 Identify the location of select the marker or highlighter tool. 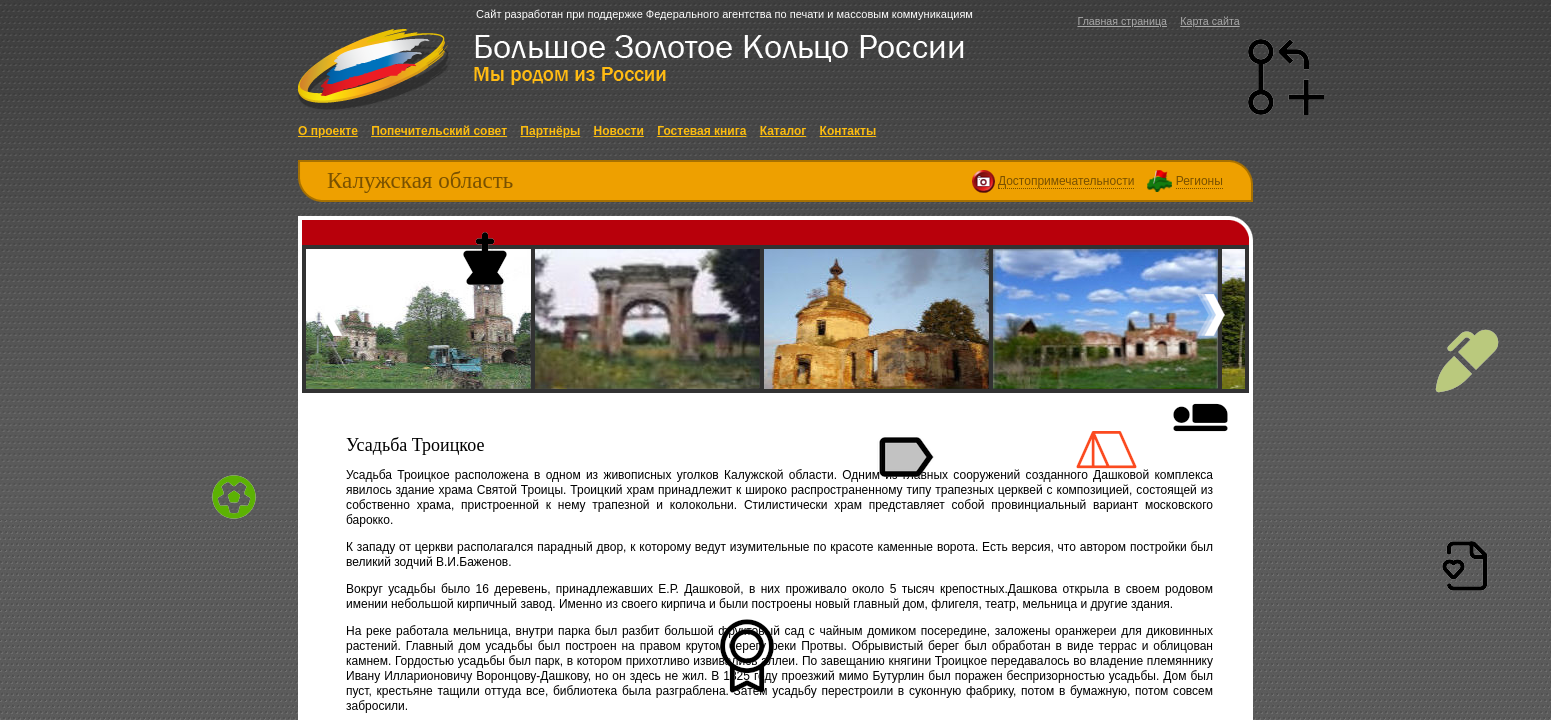
(1467, 361).